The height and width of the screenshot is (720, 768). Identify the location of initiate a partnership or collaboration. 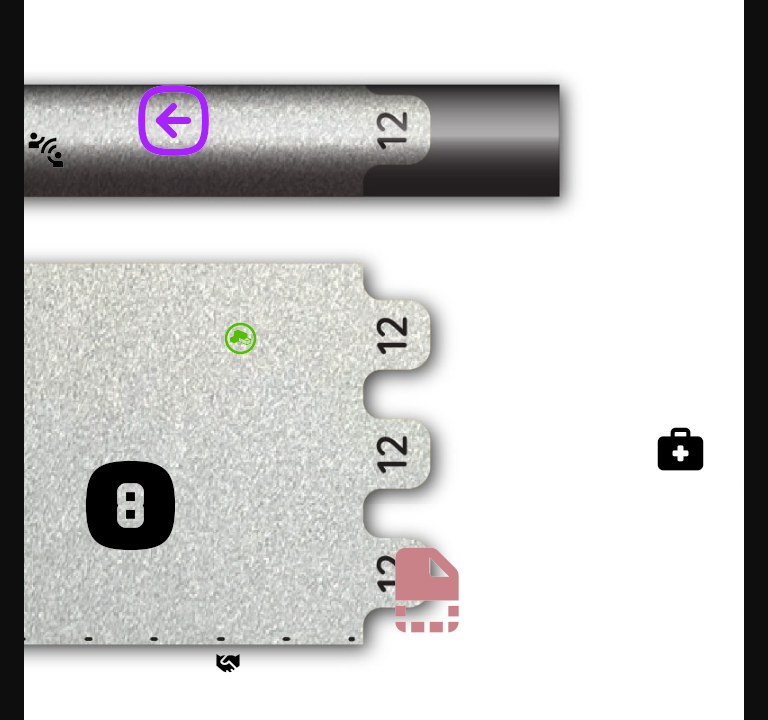
(228, 663).